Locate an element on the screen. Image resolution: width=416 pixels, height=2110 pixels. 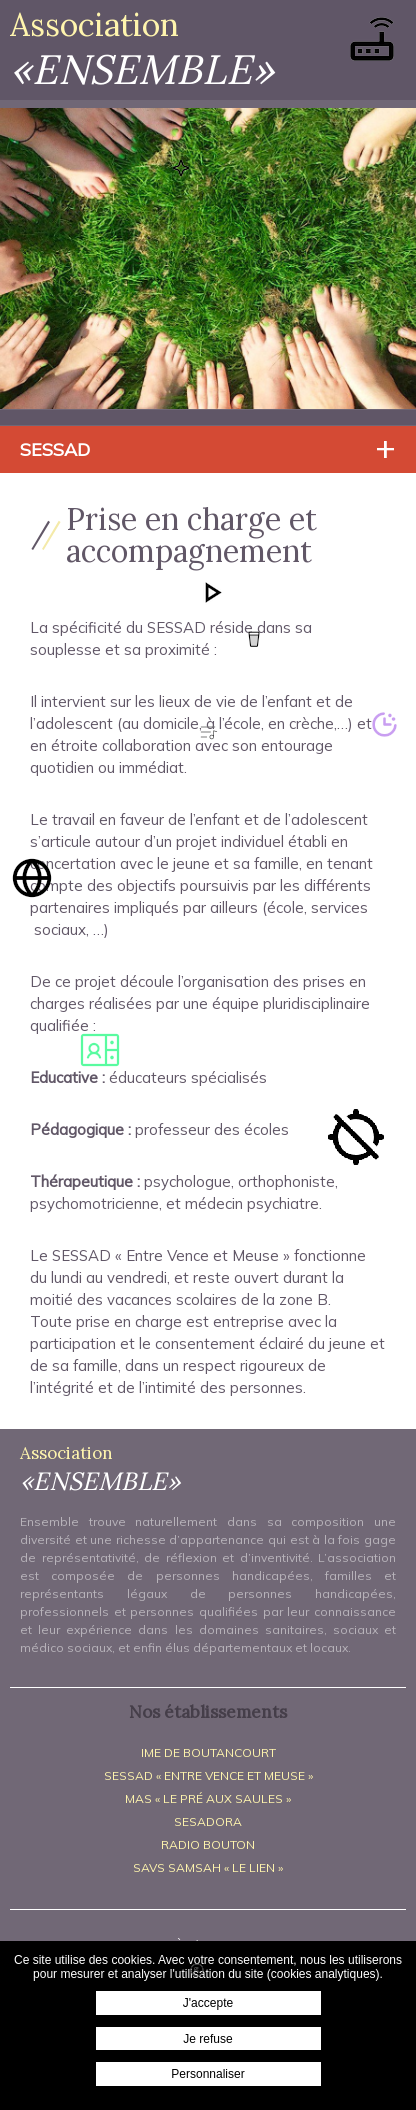
navigate back to previous screen is located at coordinates (197, 1970).